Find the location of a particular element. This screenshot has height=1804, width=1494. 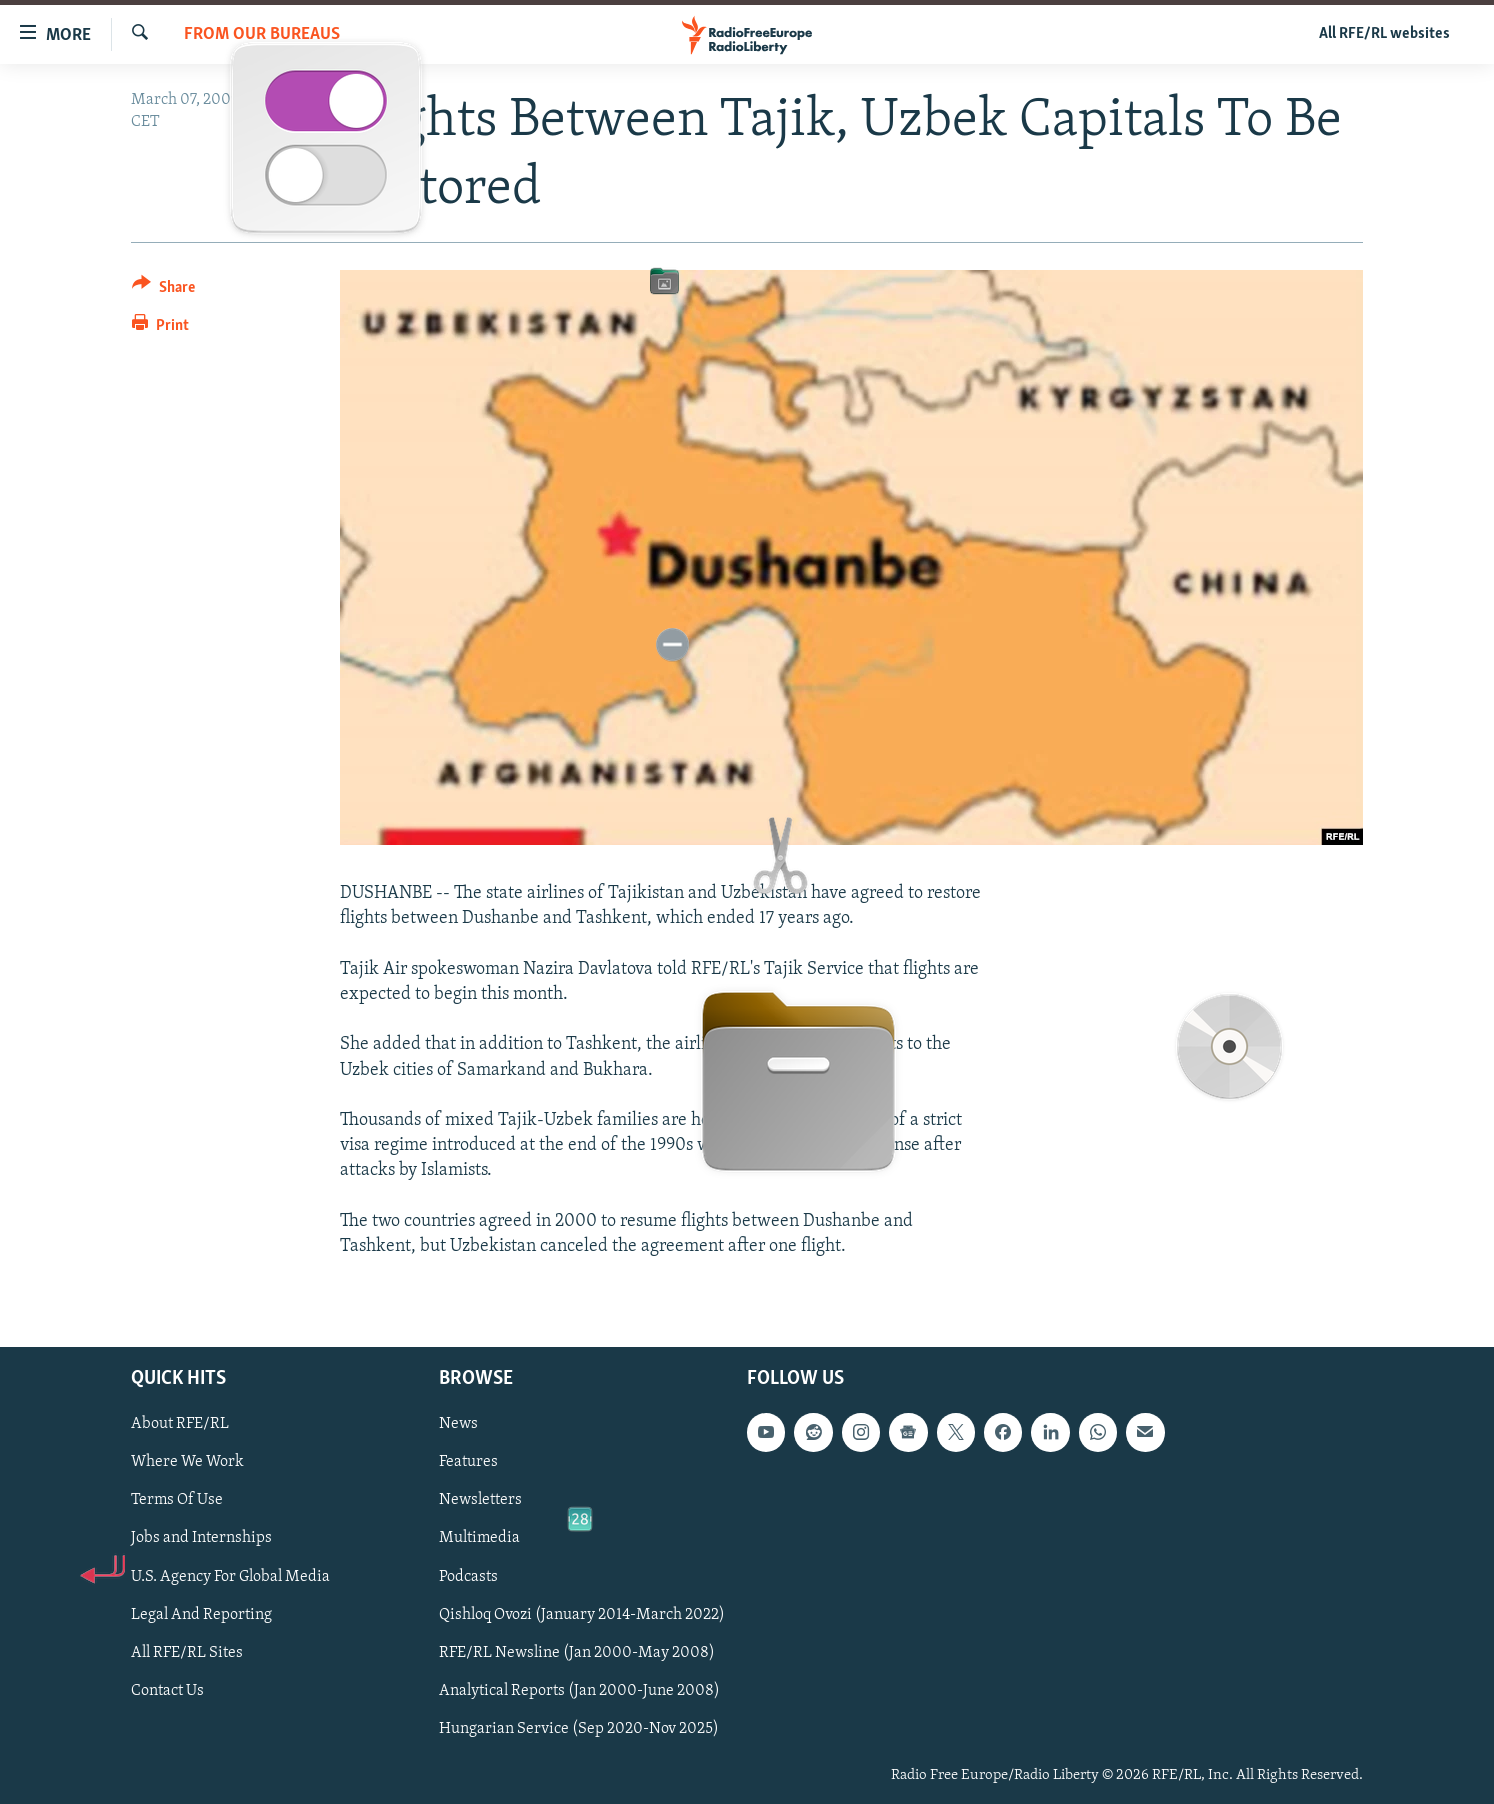

indicates file excluded from dropbox selective sync is located at coordinates (672, 644).